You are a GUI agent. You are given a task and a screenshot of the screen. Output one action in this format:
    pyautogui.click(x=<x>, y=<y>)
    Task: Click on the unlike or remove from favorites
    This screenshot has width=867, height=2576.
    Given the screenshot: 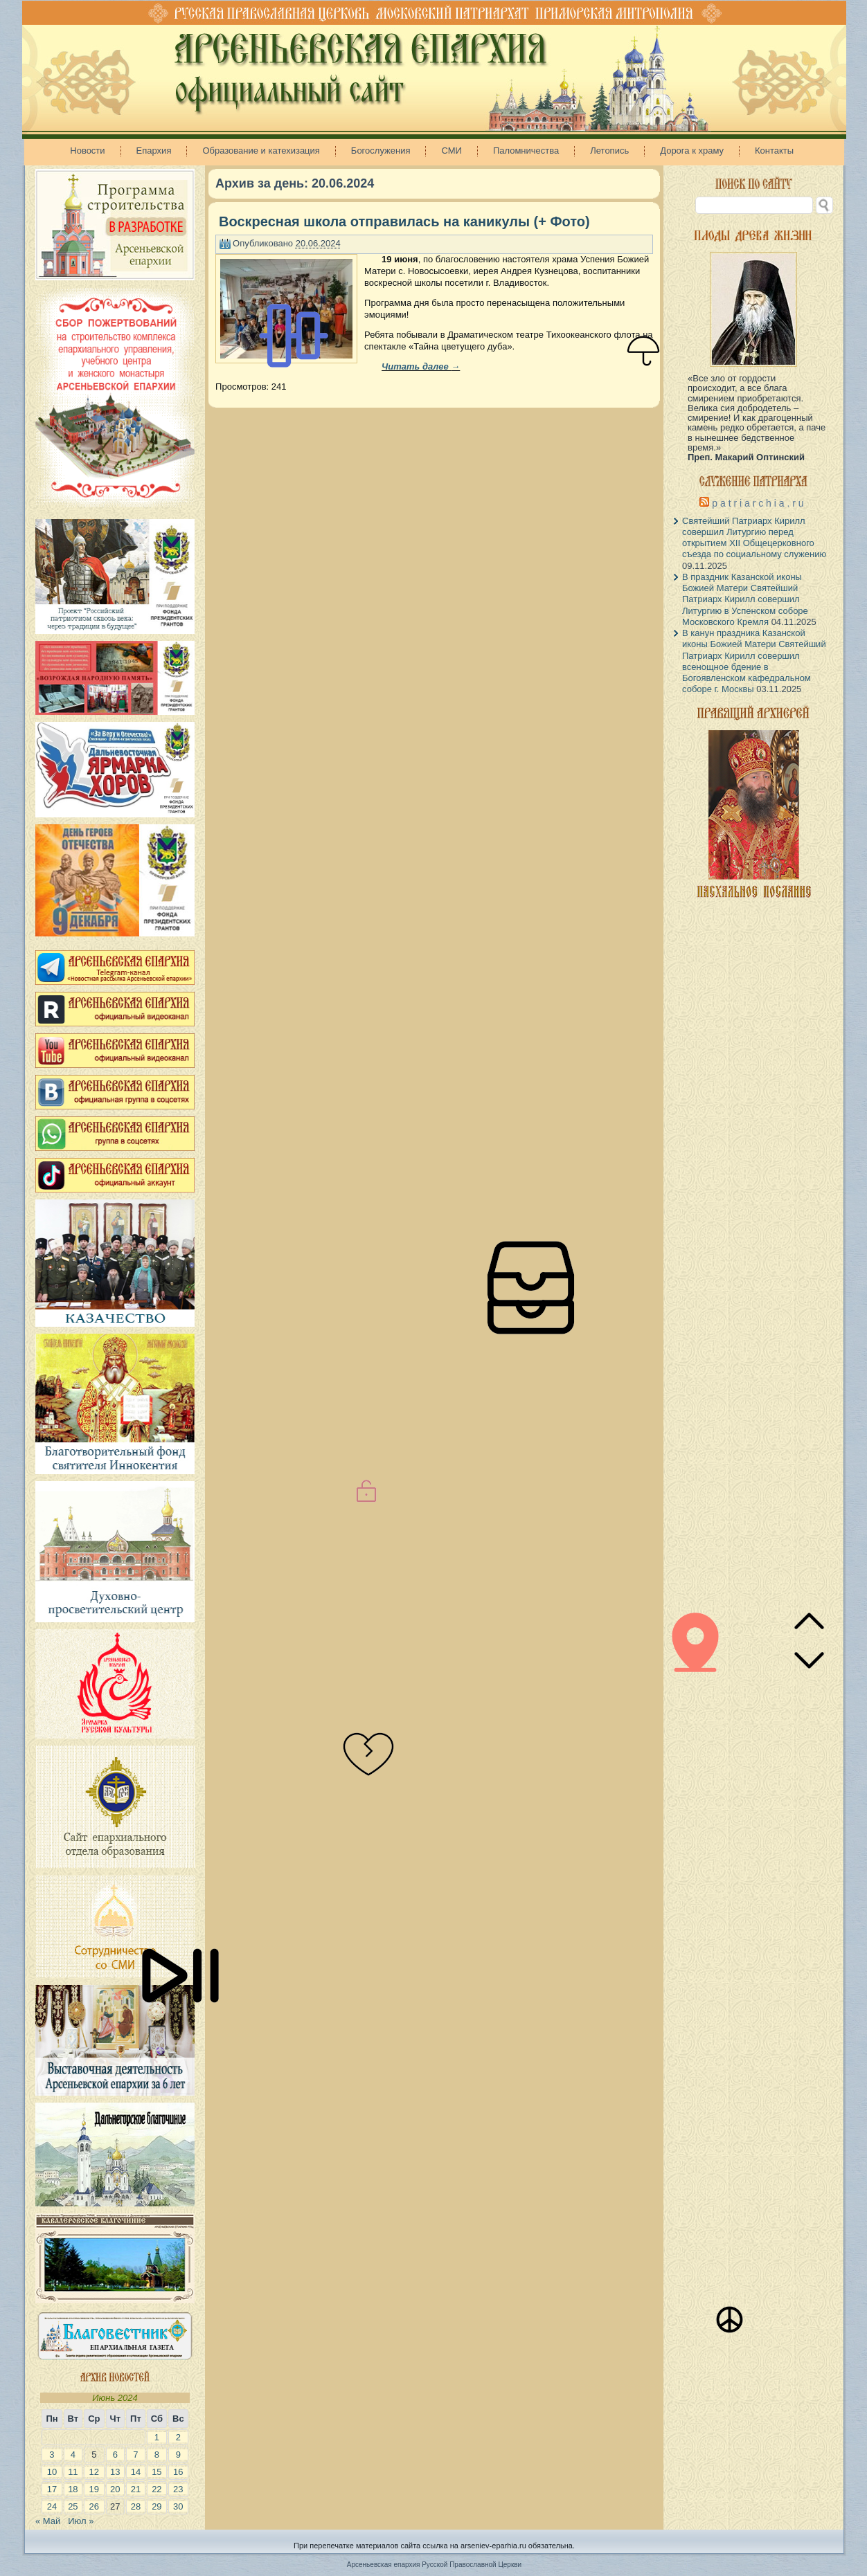 What is the action you would take?
    pyautogui.click(x=368, y=1752)
    